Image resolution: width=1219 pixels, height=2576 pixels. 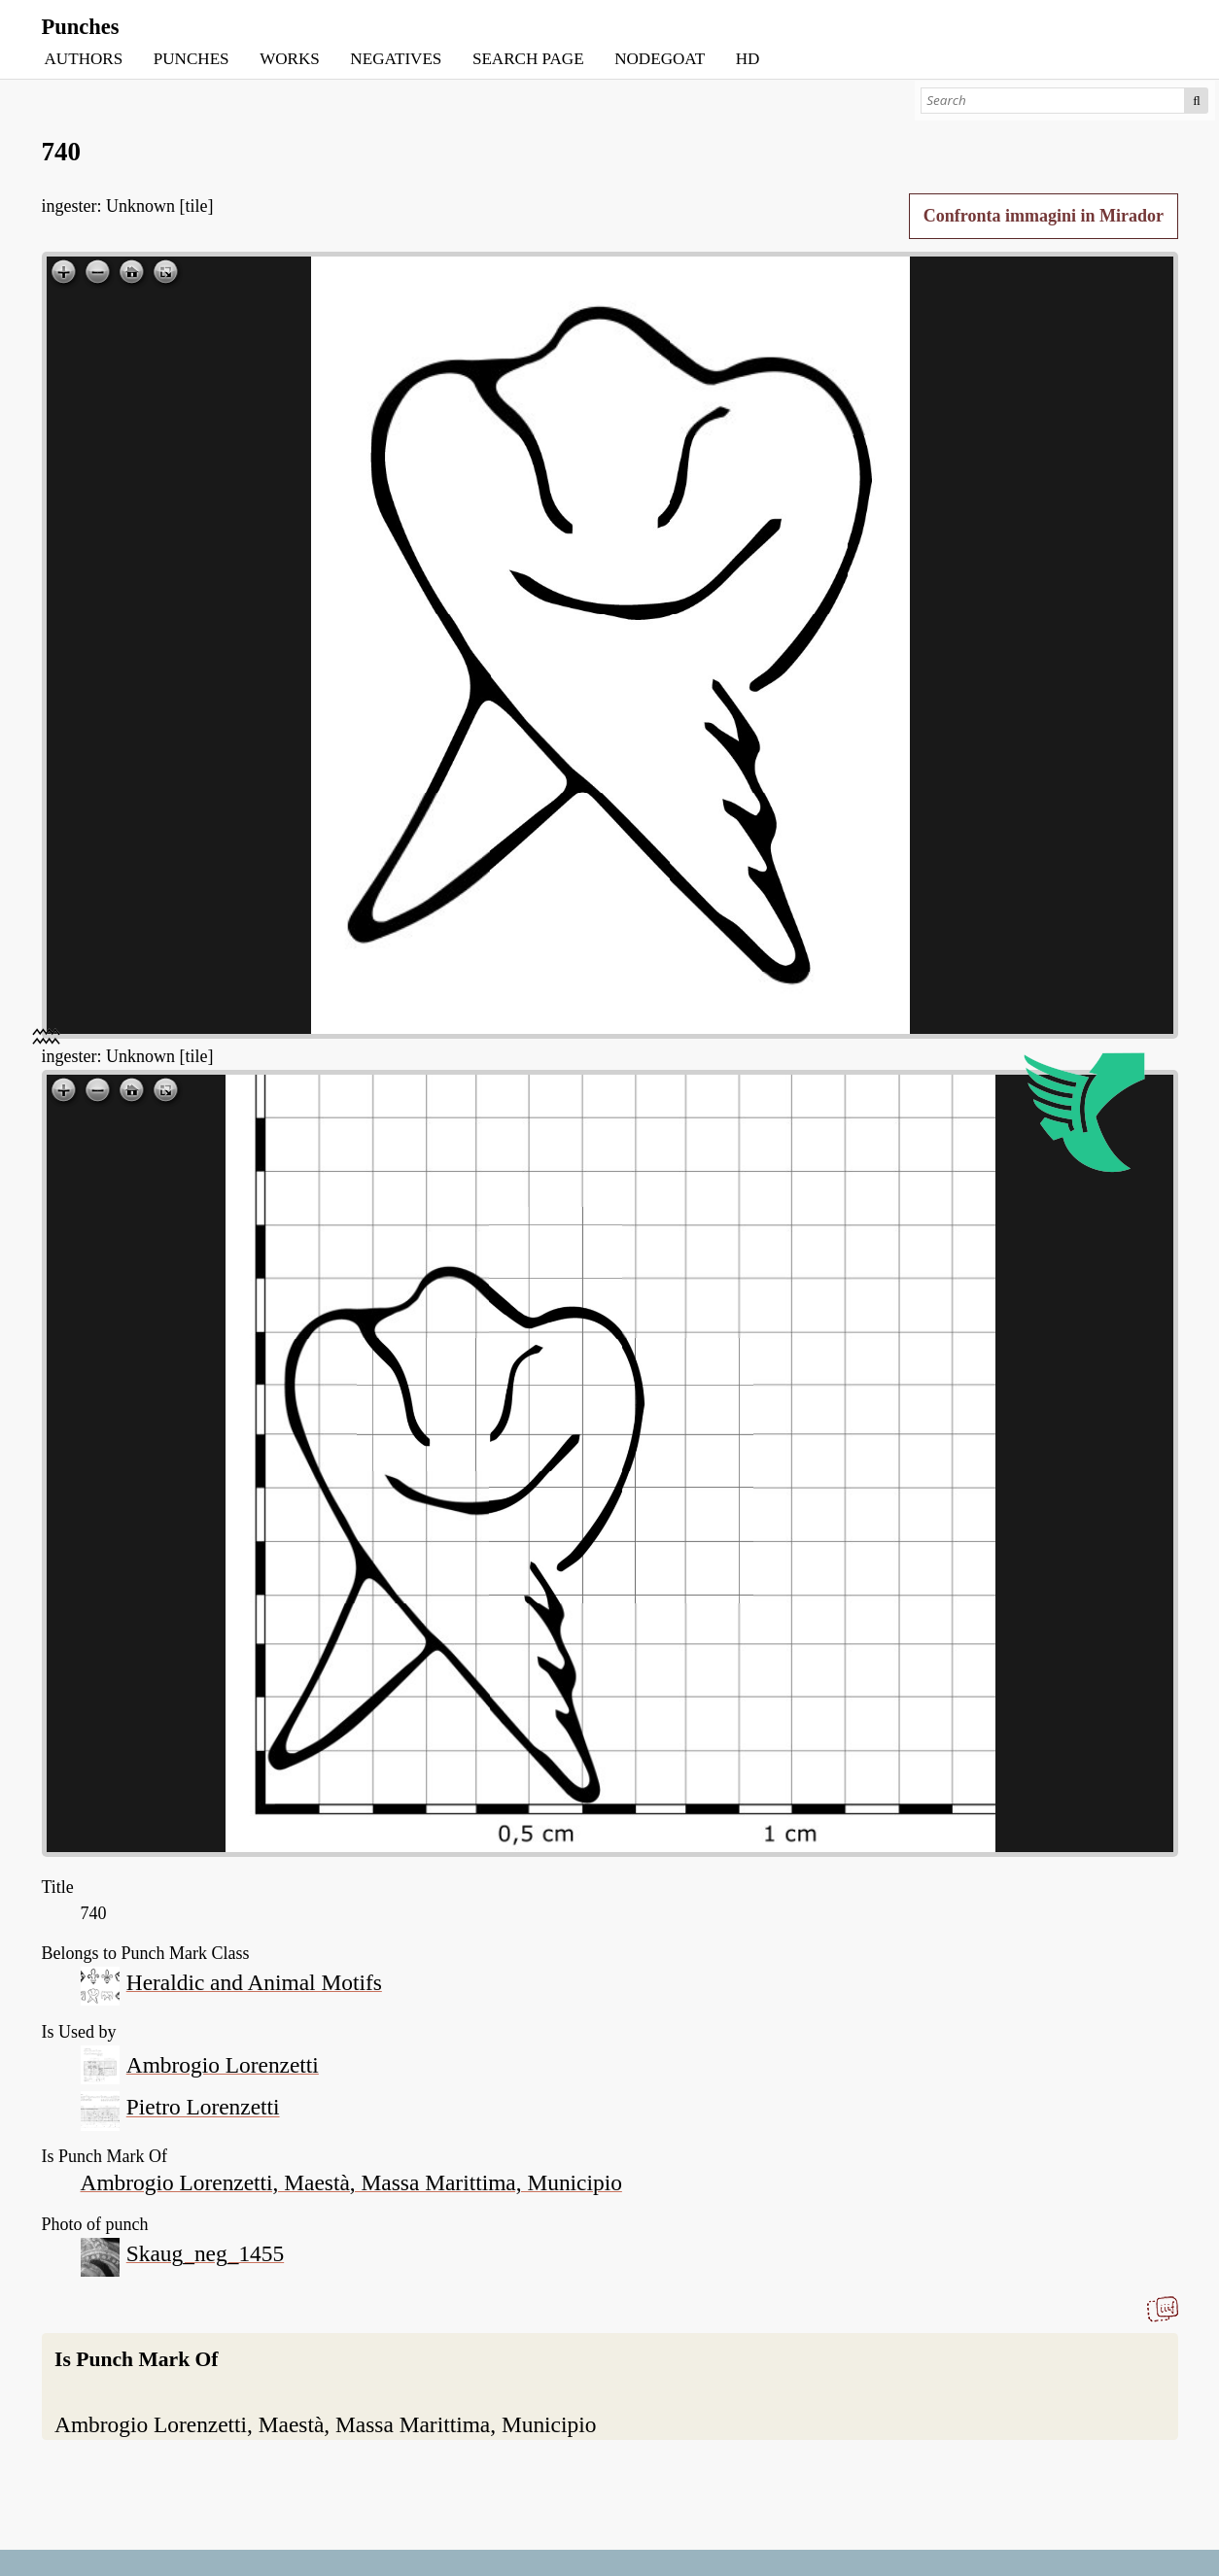 I want to click on indicates speed boost or agility power-up, so click(x=1084, y=1113).